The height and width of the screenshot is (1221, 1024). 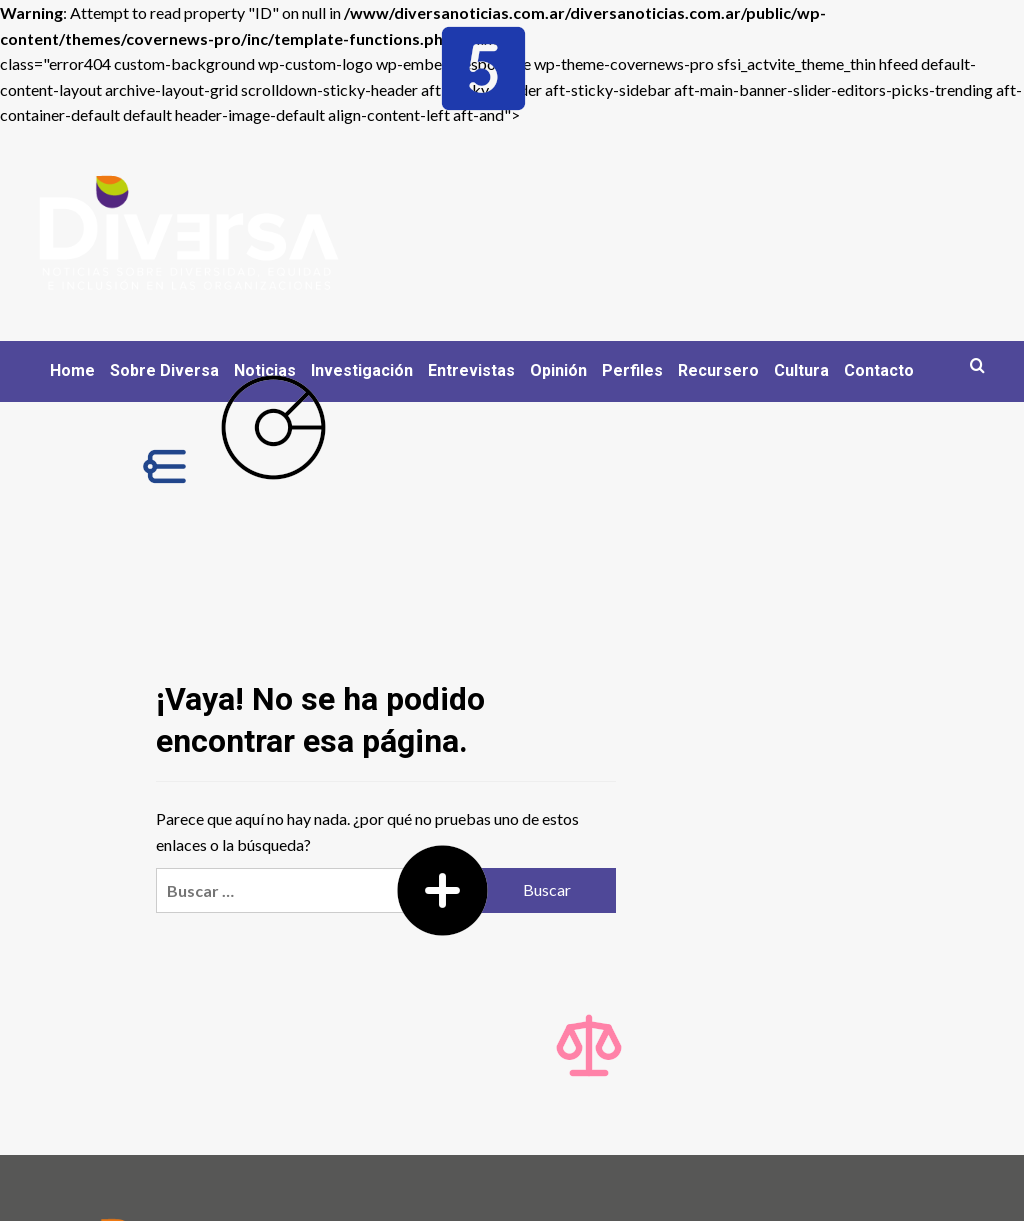 I want to click on indicates step 5 in a numbered sequence, so click(x=483, y=68).